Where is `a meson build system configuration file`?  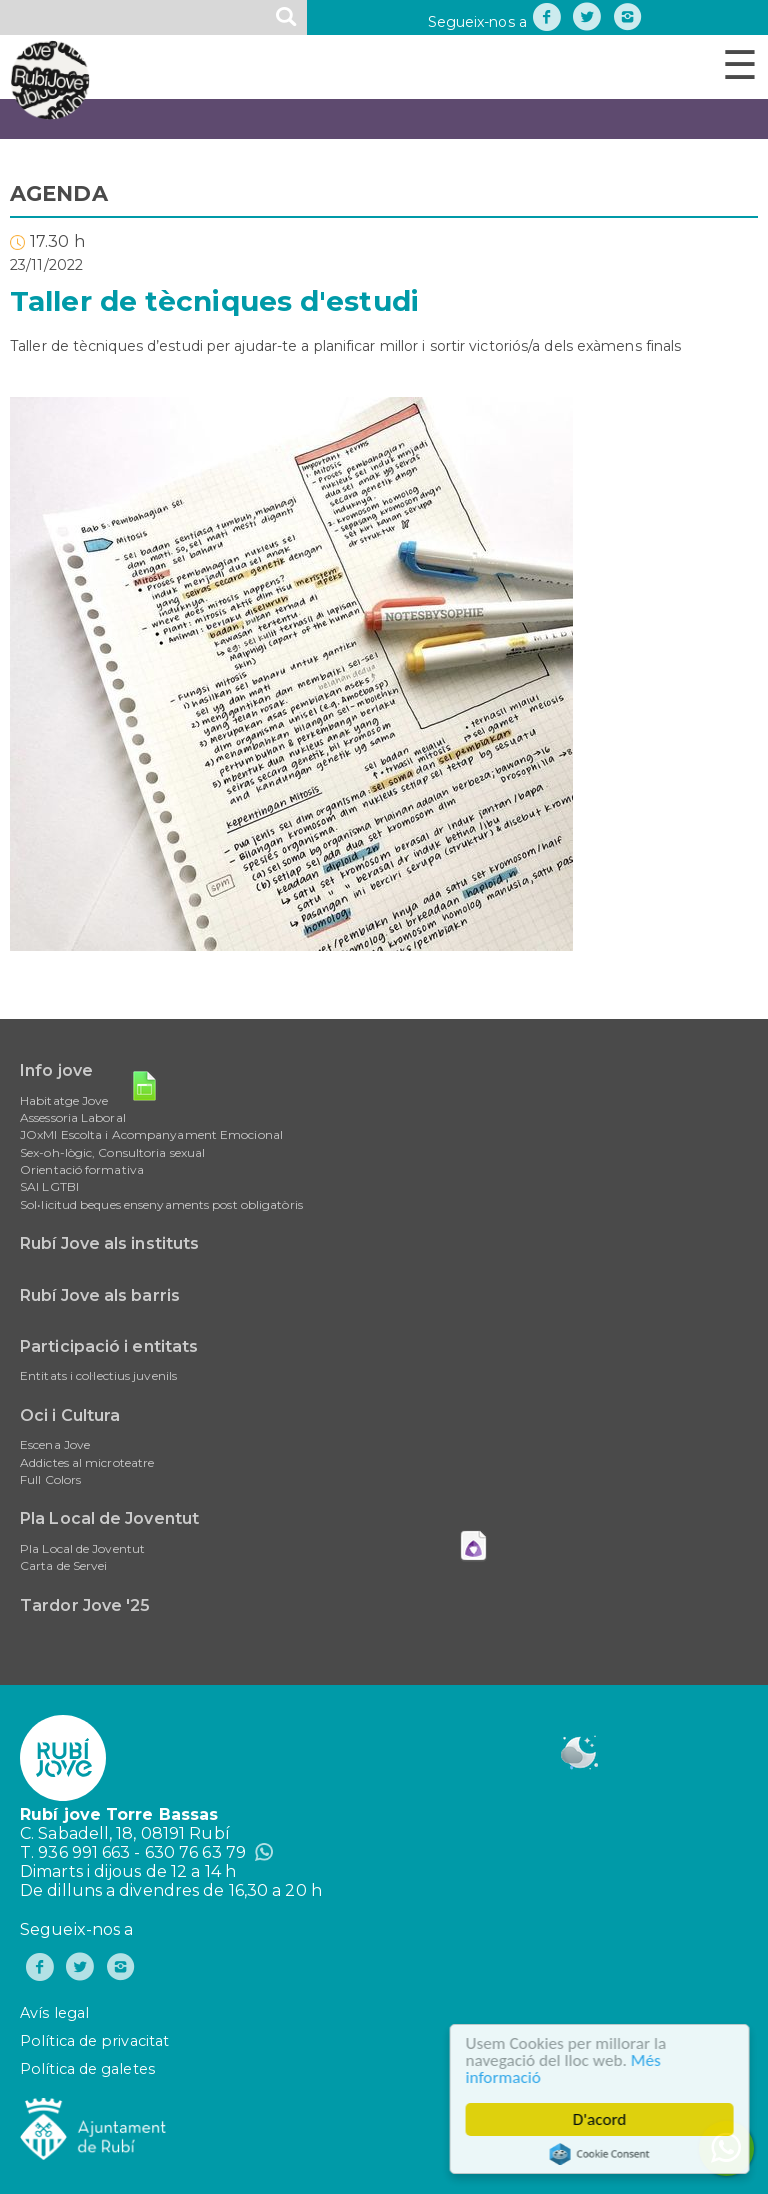 a meson build system configuration file is located at coordinates (473, 1545).